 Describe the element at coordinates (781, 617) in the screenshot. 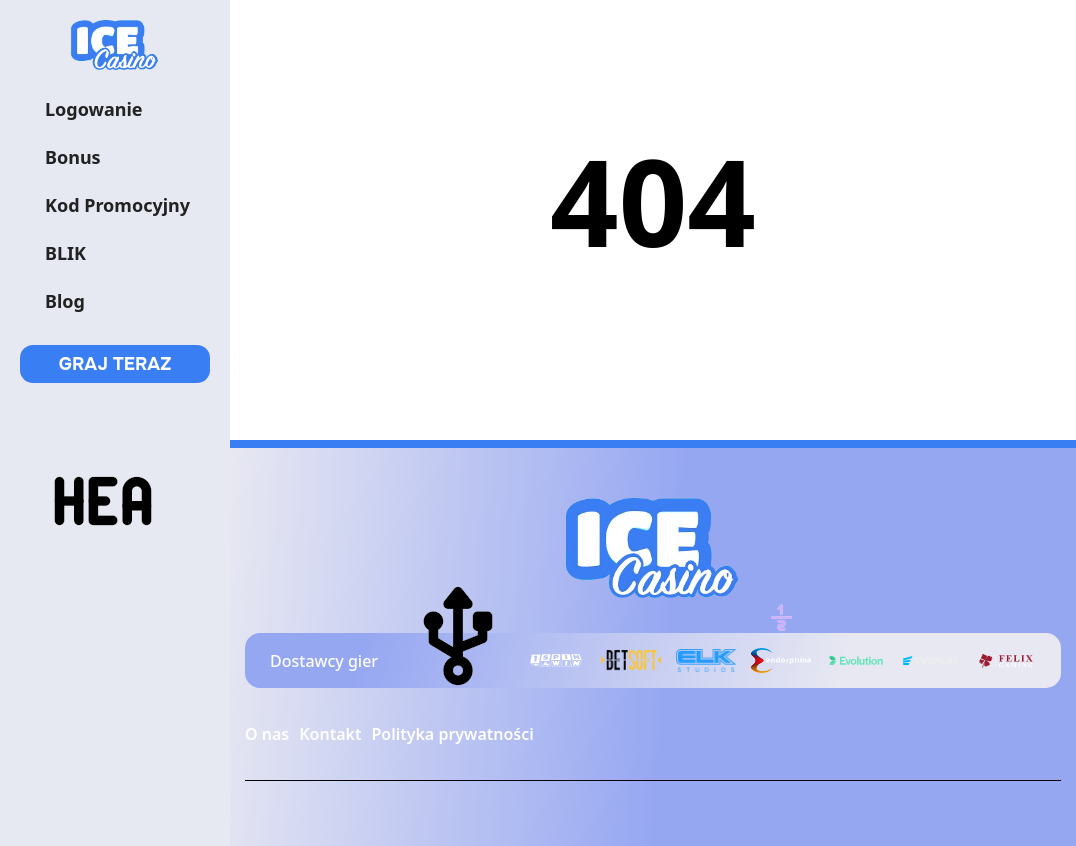

I see `insert a fraction into a document or equation` at that location.